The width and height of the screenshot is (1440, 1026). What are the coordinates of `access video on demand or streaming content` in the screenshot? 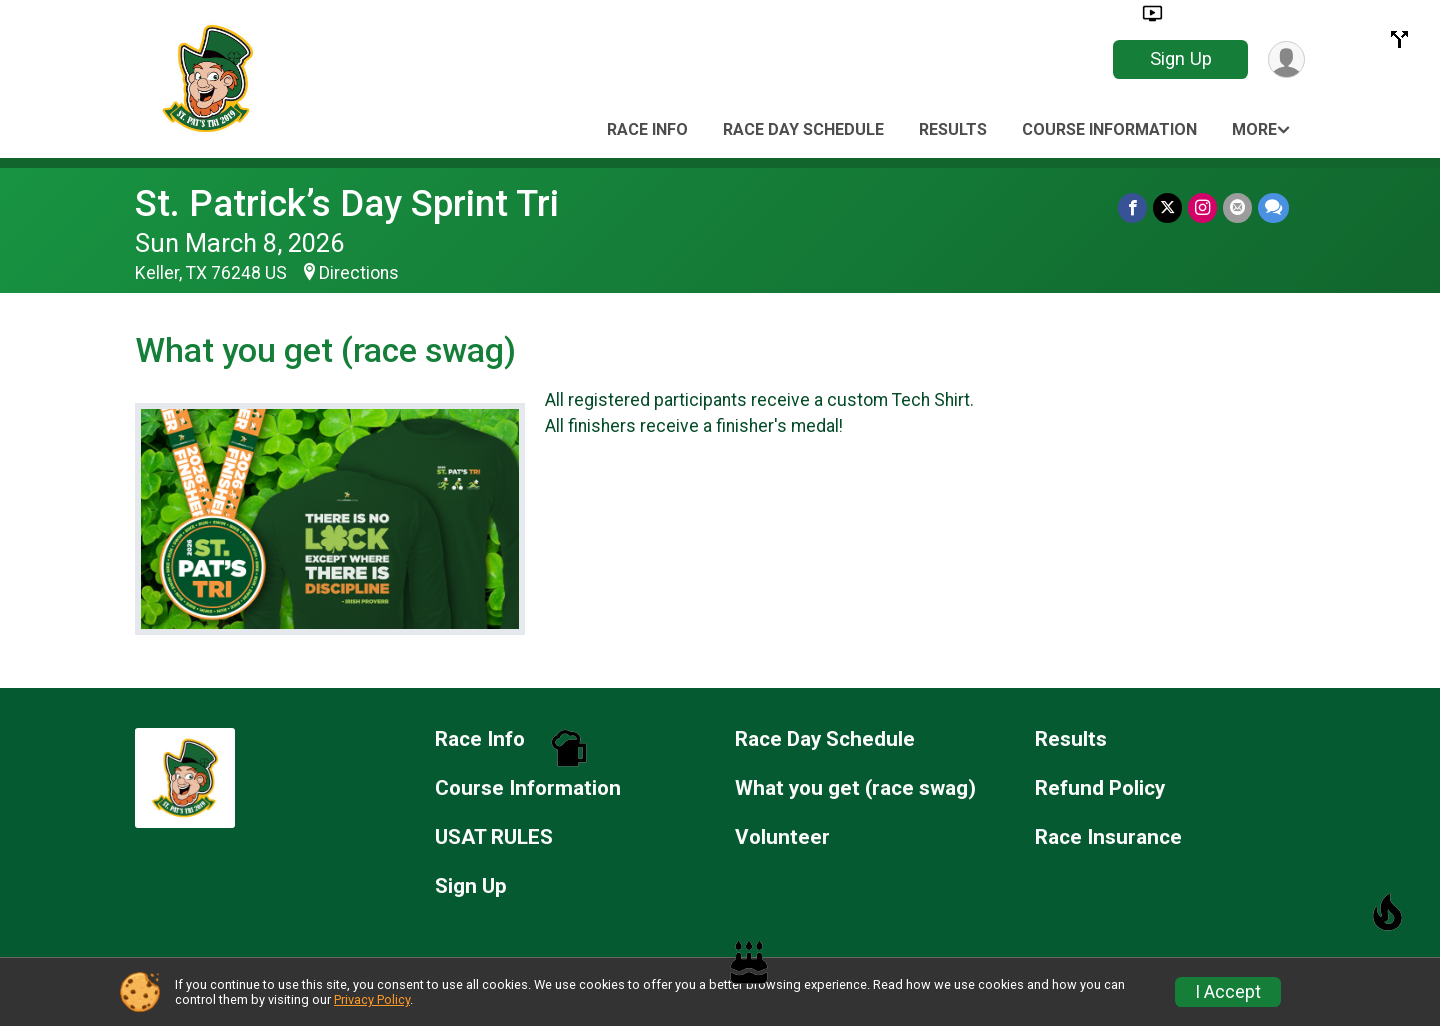 It's located at (1152, 13).